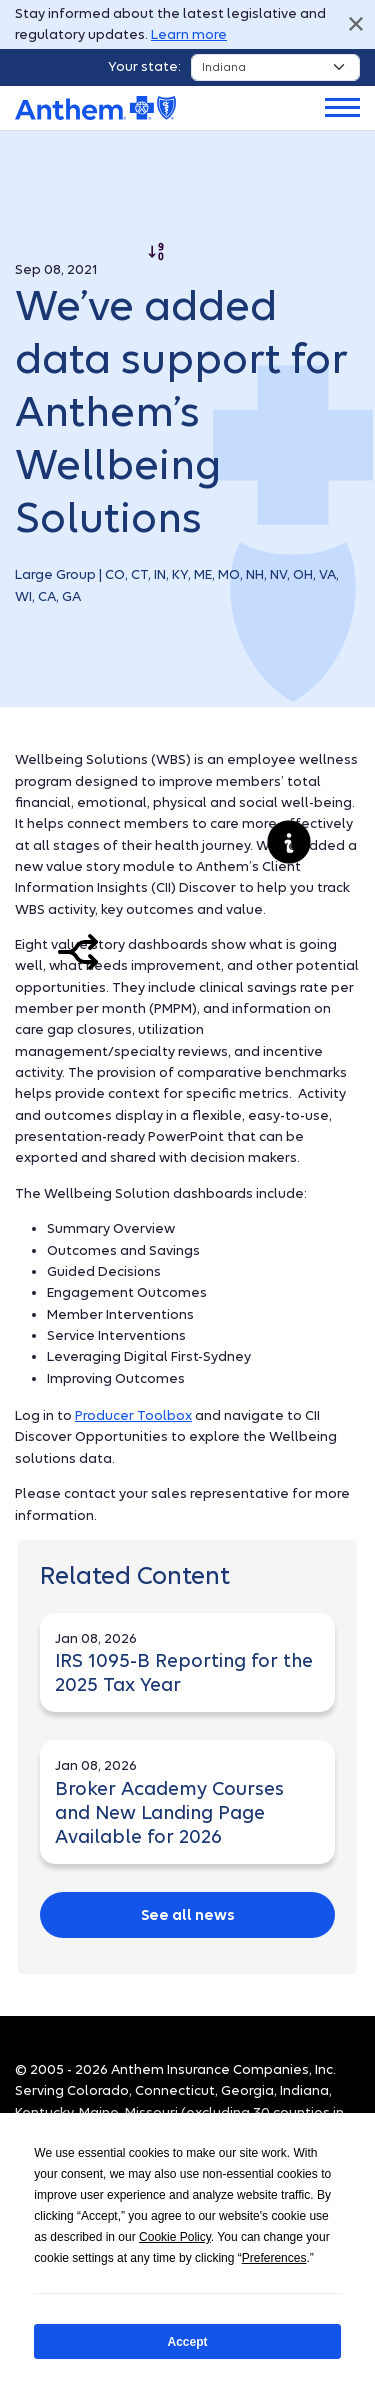  Describe the element at coordinates (156, 251) in the screenshot. I see `sort numbers in descending order` at that location.